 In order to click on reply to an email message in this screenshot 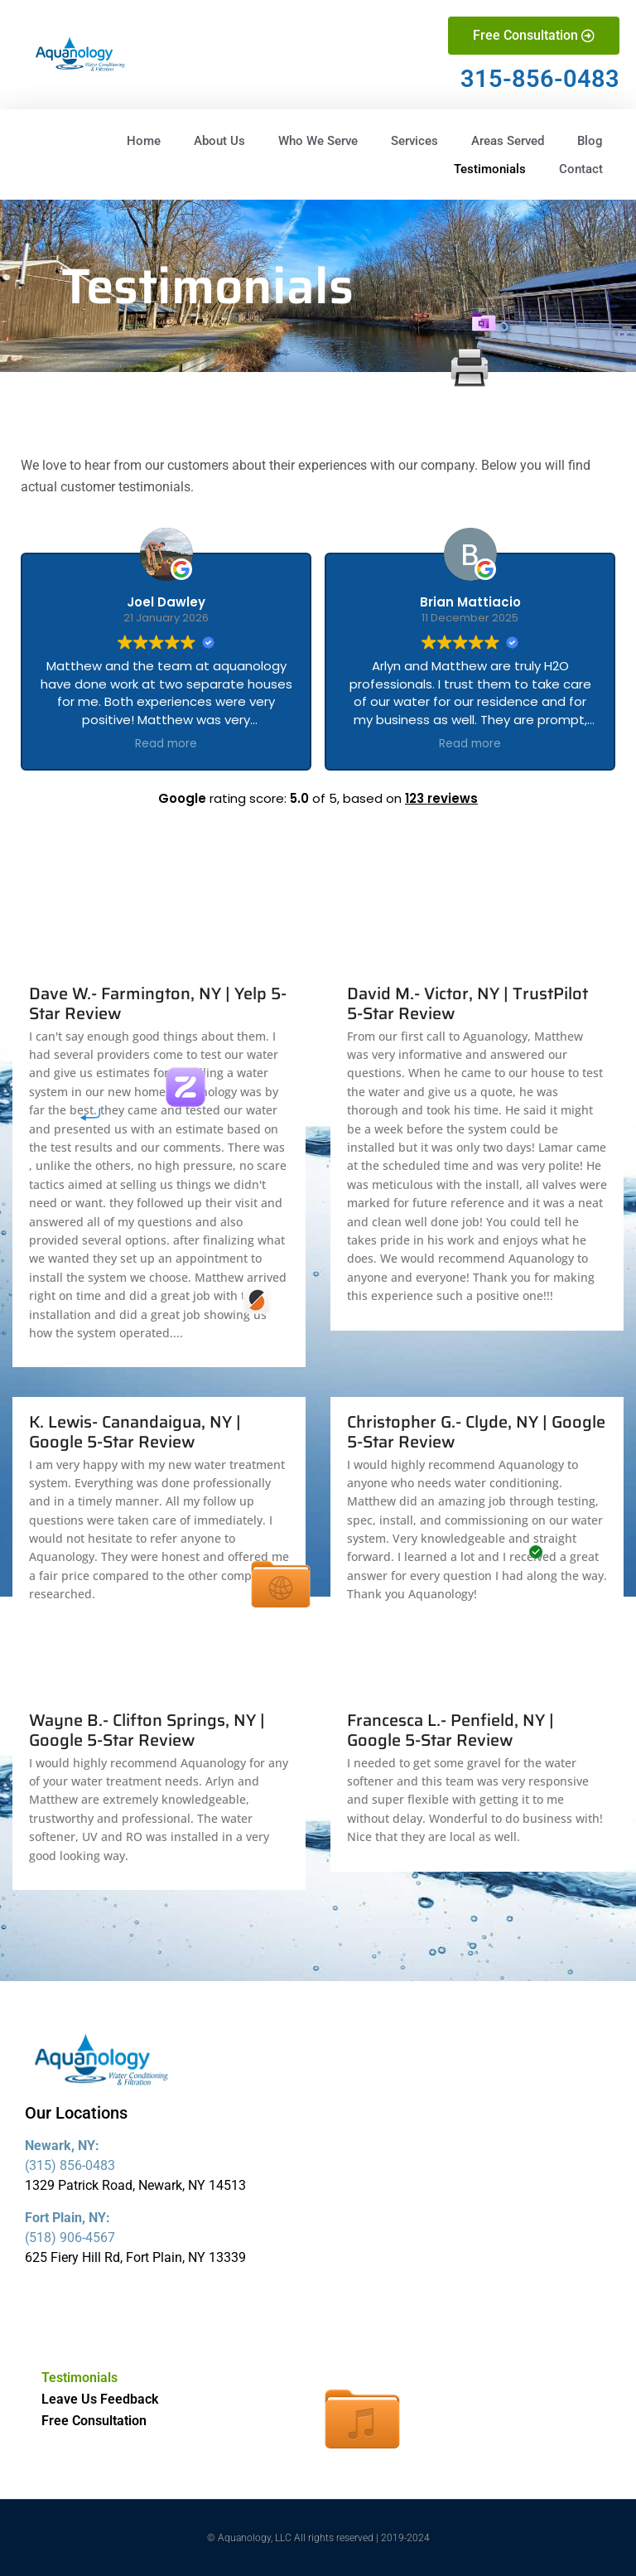, I will do `click(89, 1113)`.